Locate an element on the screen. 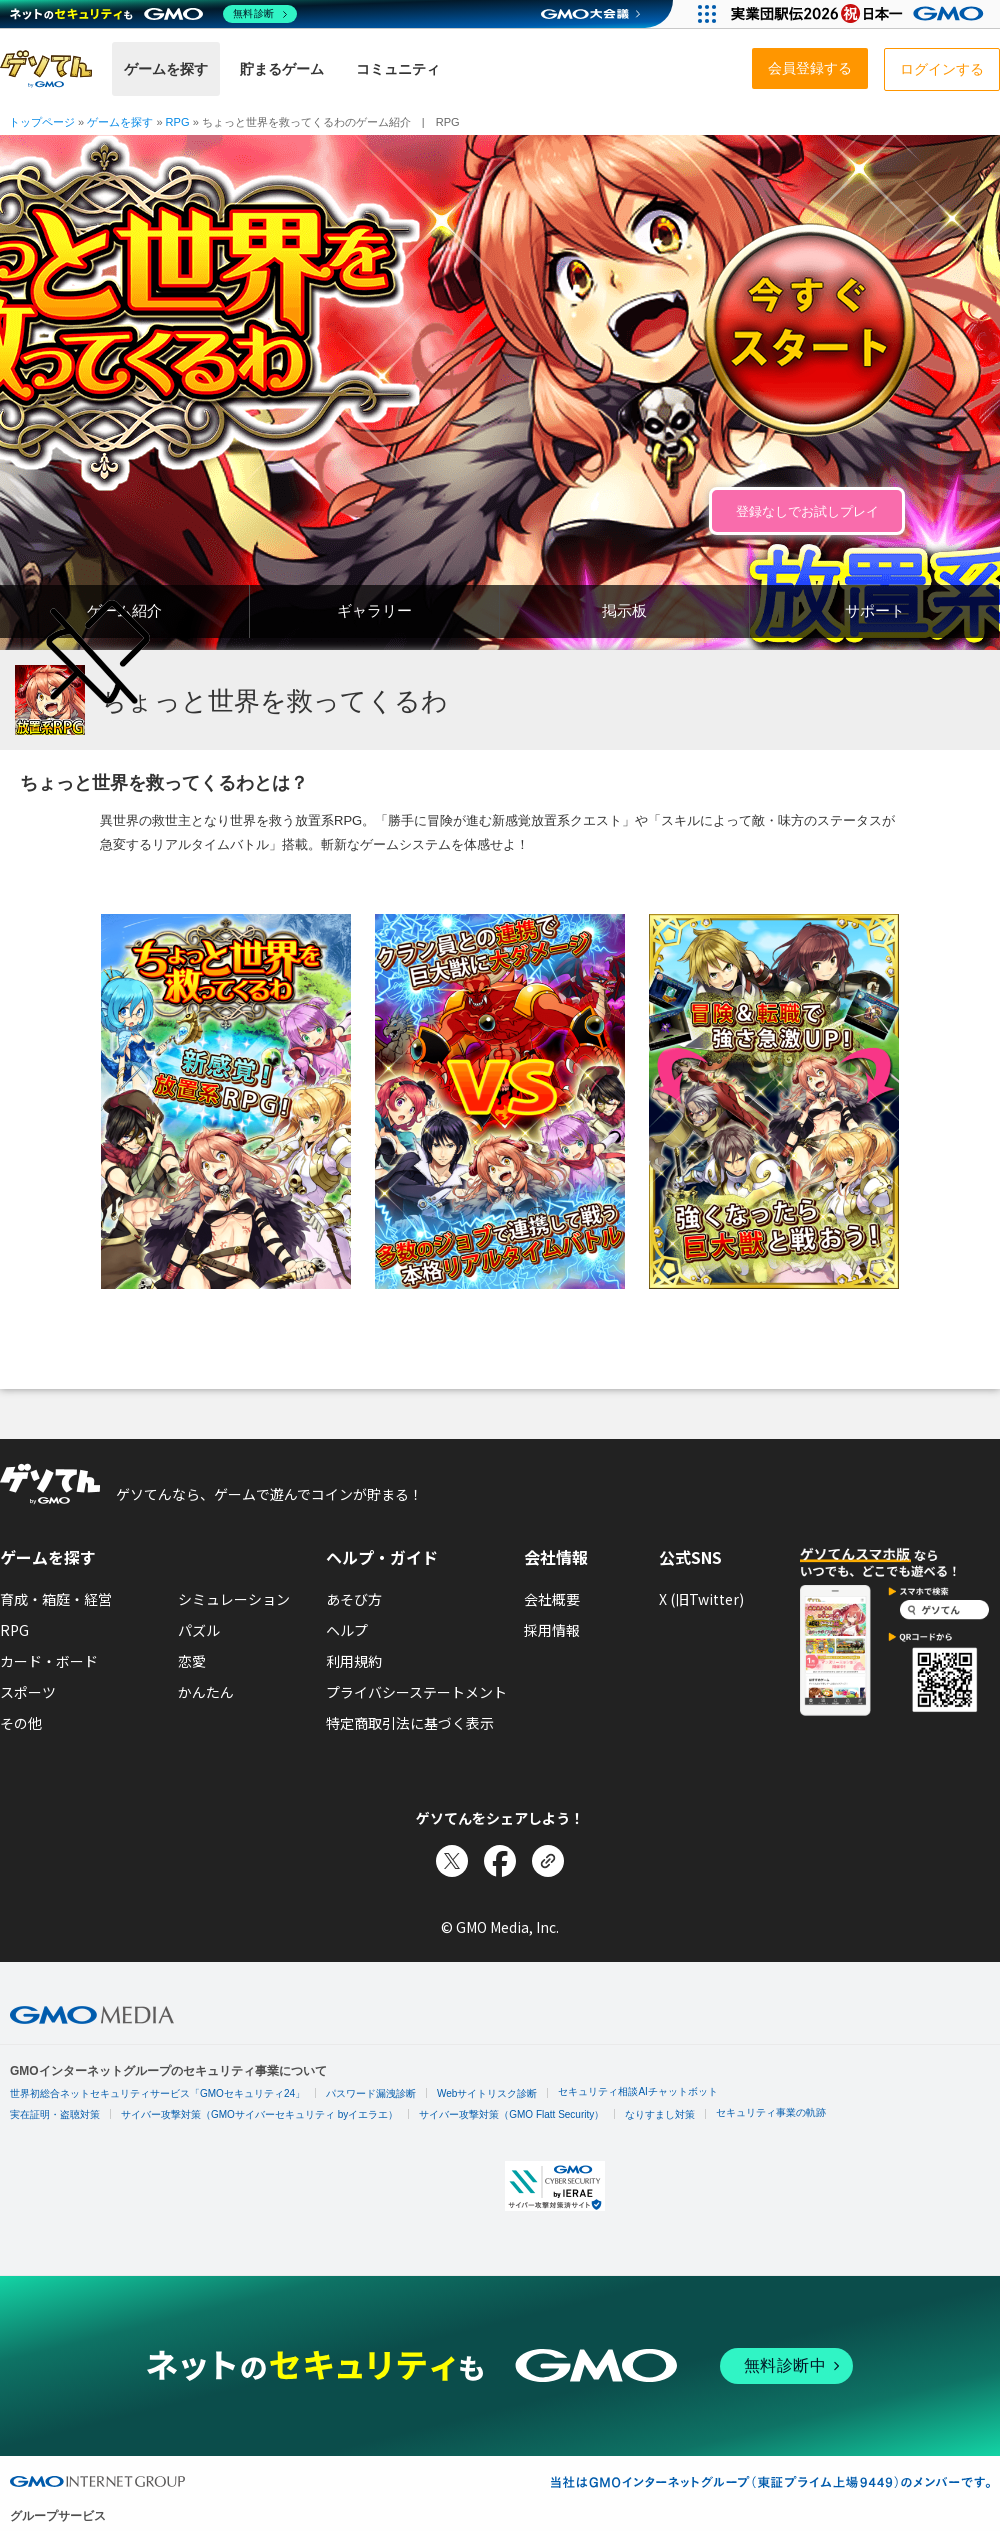 This screenshot has width=1000, height=2531. unpin this item is located at coordinates (94, 656).